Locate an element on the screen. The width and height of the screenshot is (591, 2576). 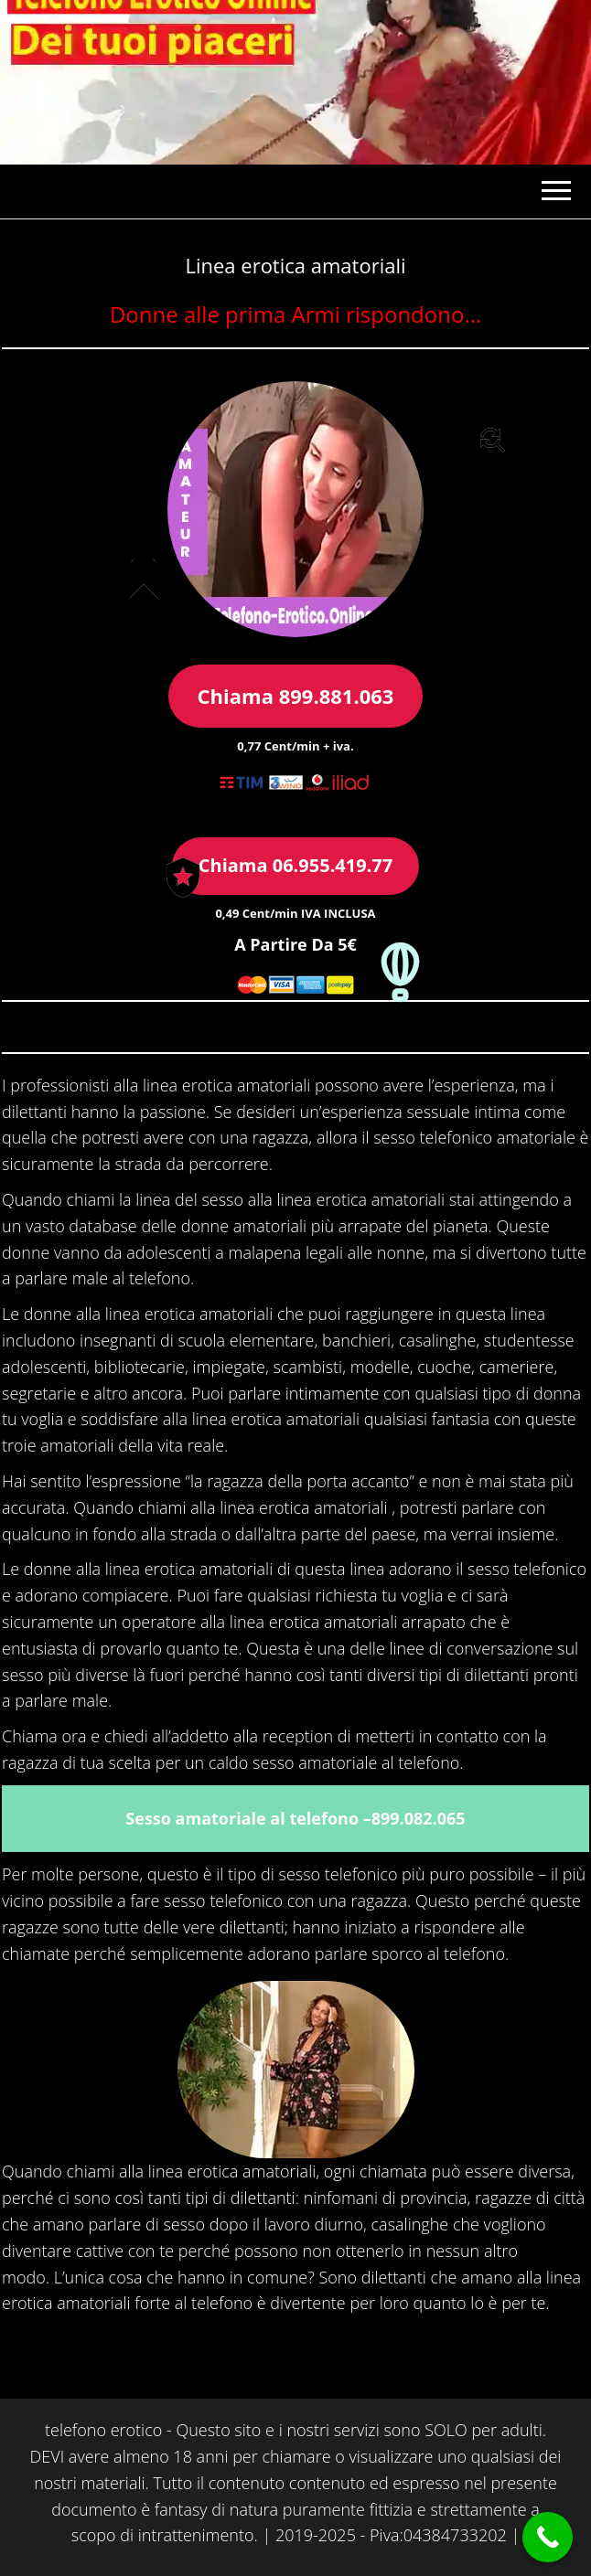
find and replace text or content is located at coordinates (491, 439).